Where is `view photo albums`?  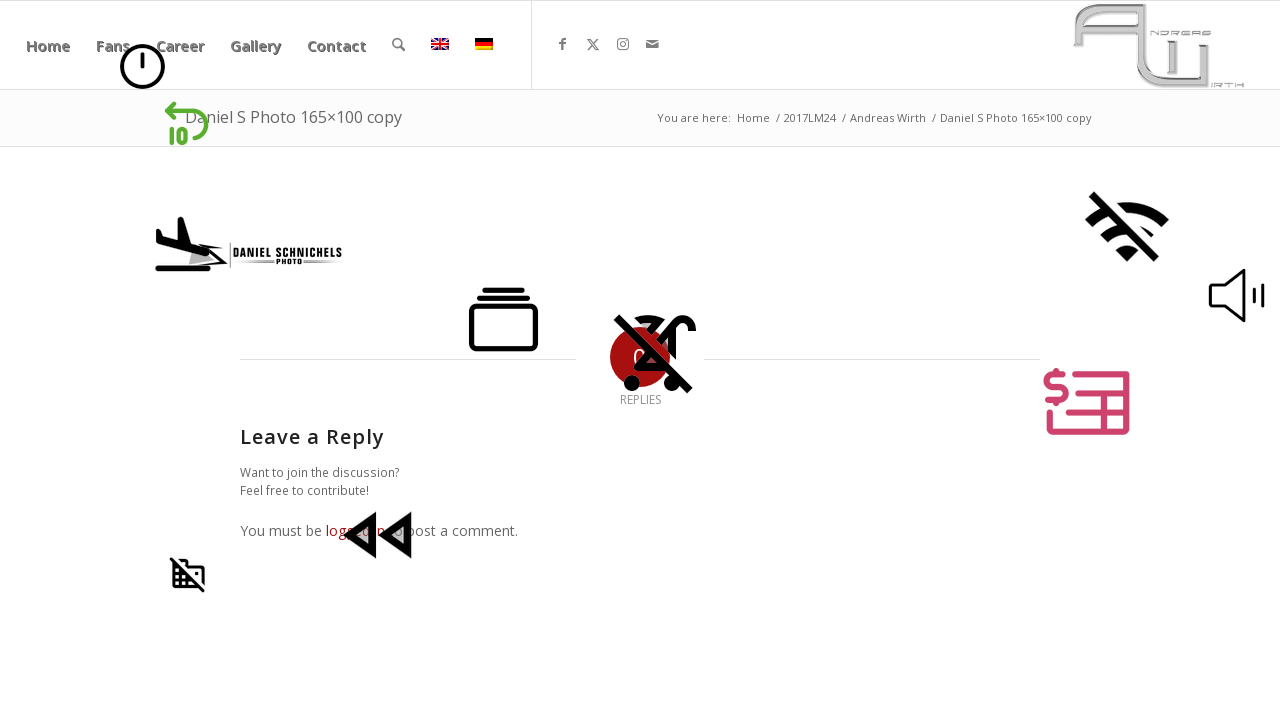 view photo albums is located at coordinates (503, 319).